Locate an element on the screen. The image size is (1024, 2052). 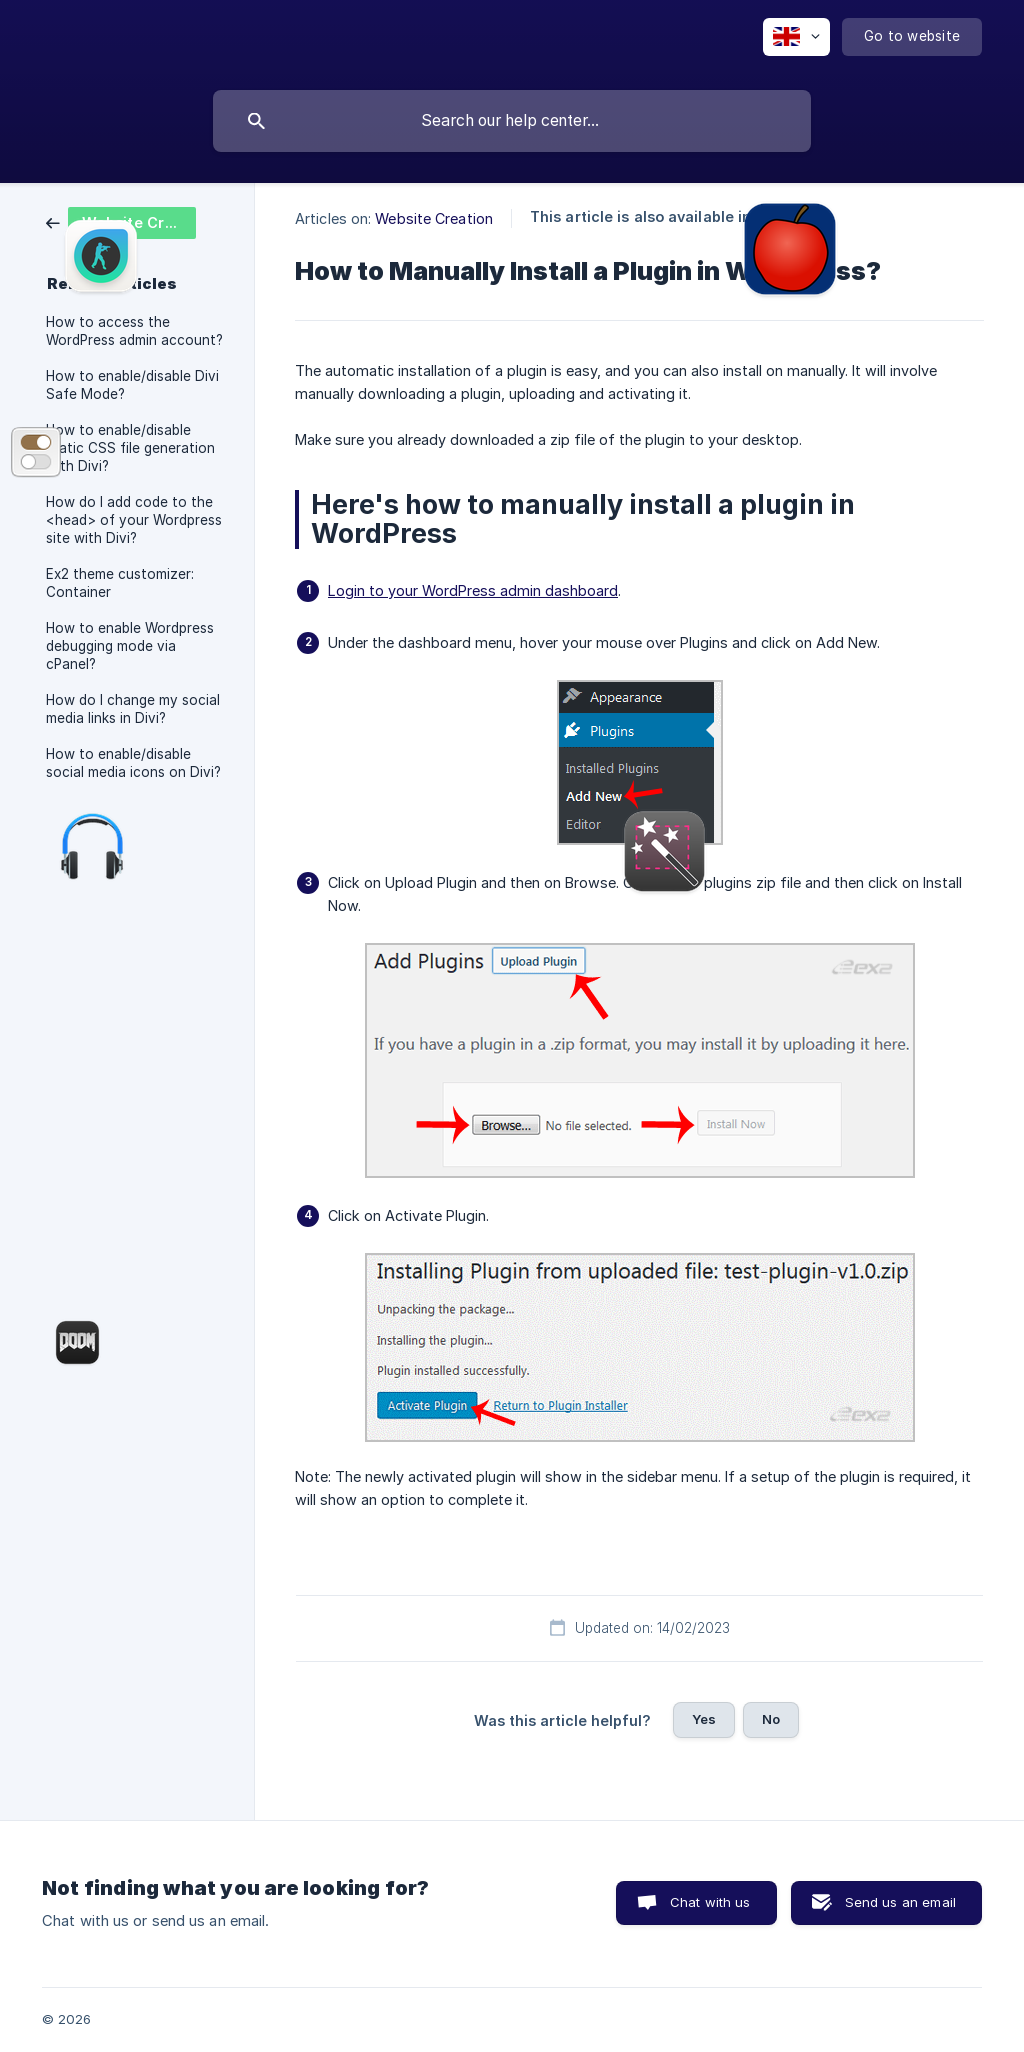
open the tapple app is located at coordinates (790, 249).